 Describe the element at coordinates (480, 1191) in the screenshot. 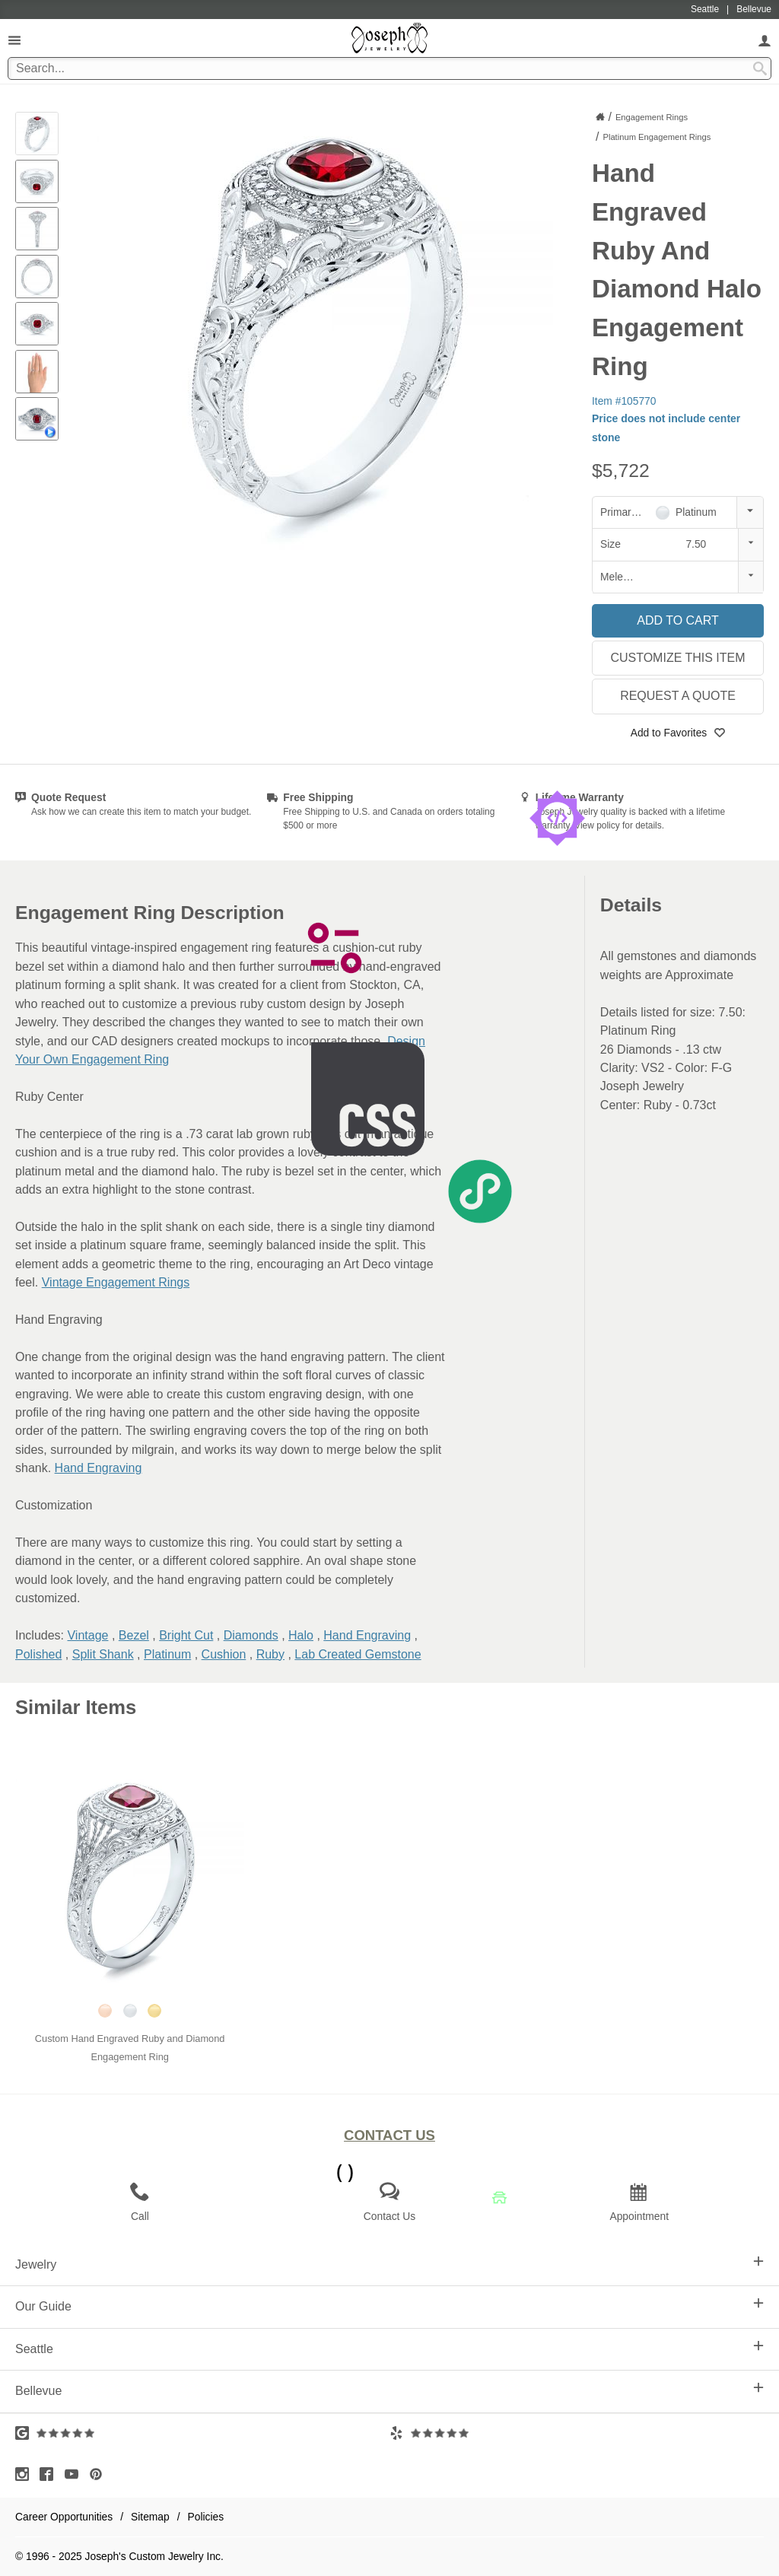

I see `open wechat mini program` at that location.